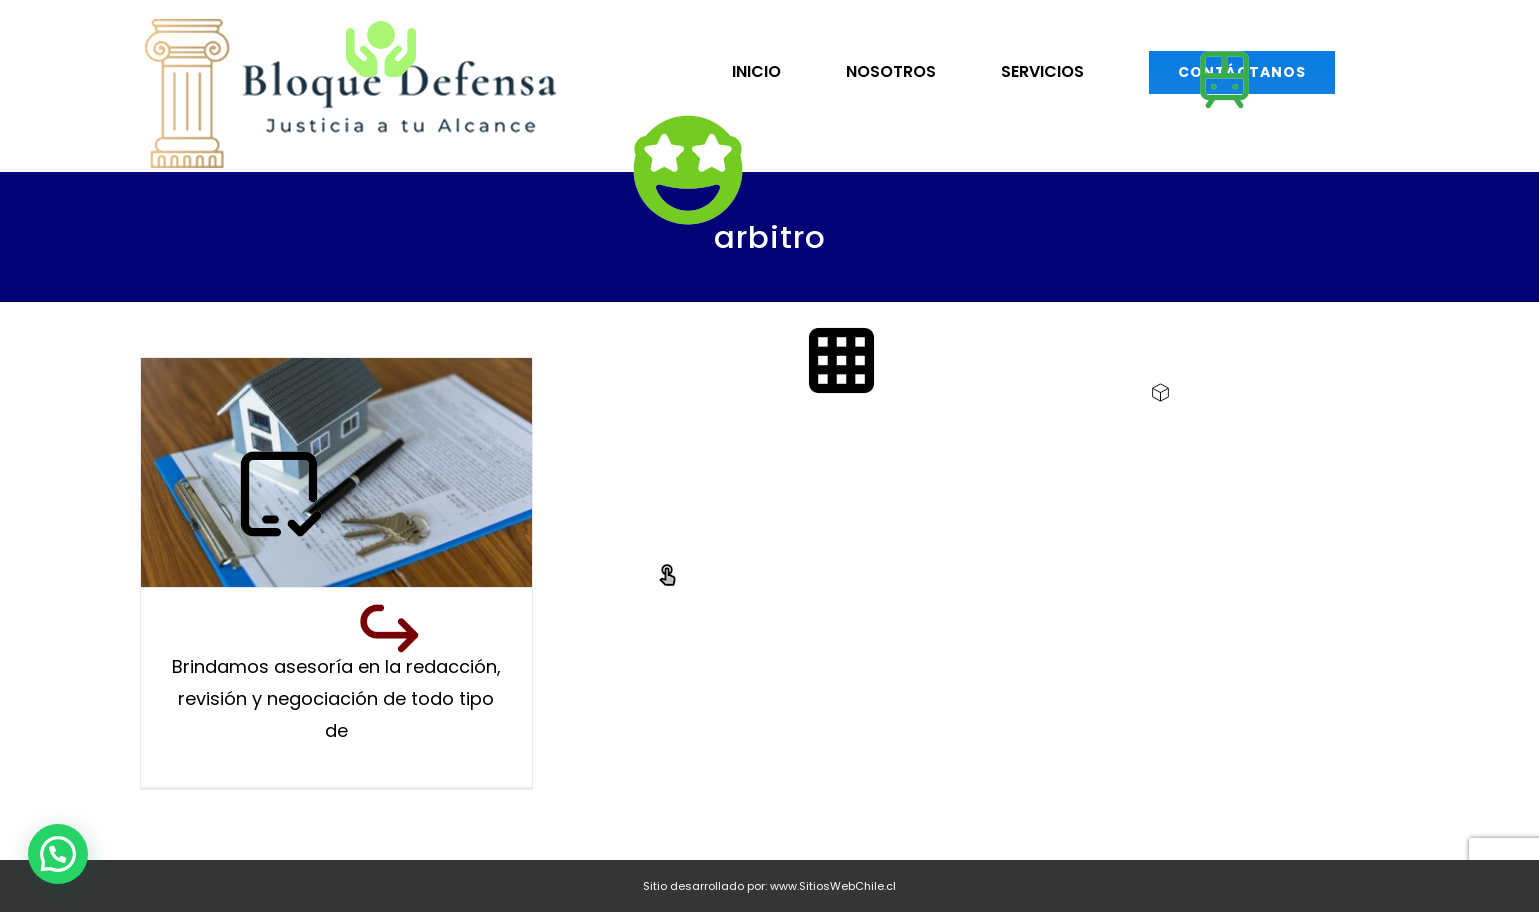 The width and height of the screenshot is (1539, 912). Describe the element at coordinates (1224, 78) in the screenshot. I see `view tram or light rail transit options` at that location.